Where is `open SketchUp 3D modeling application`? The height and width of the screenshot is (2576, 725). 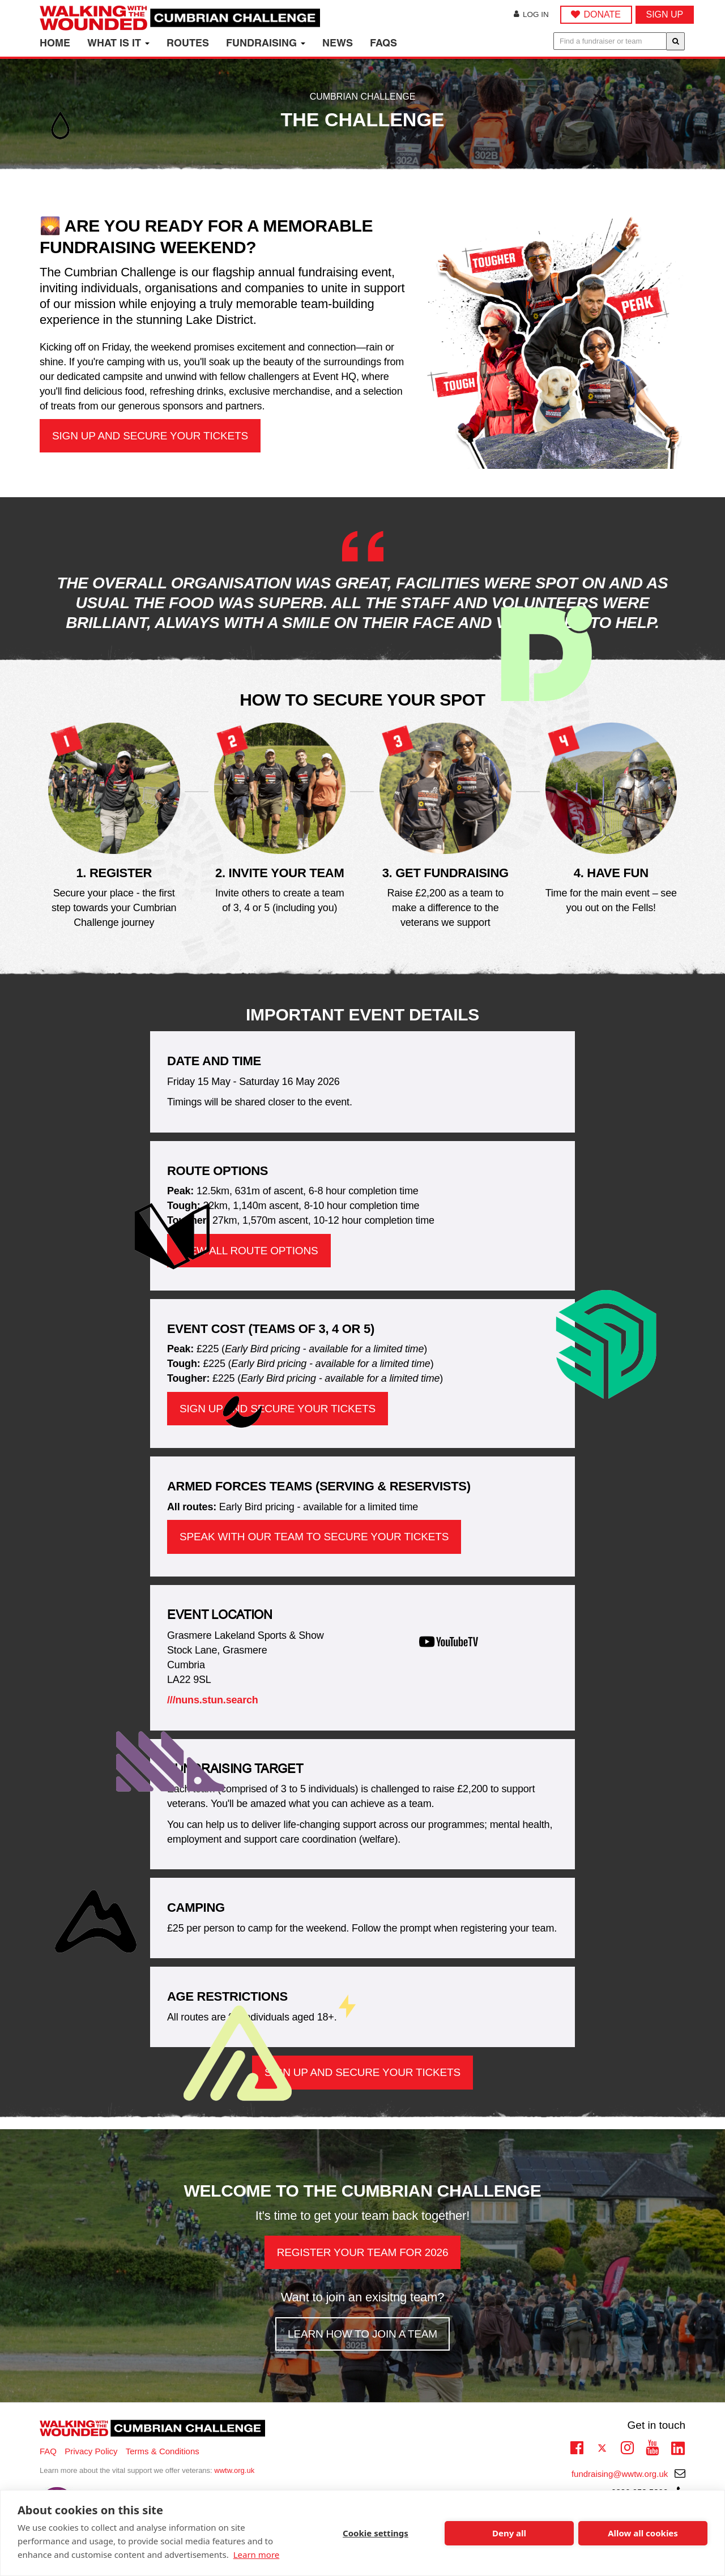 open SketchUp 3D modeling application is located at coordinates (606, 1344).